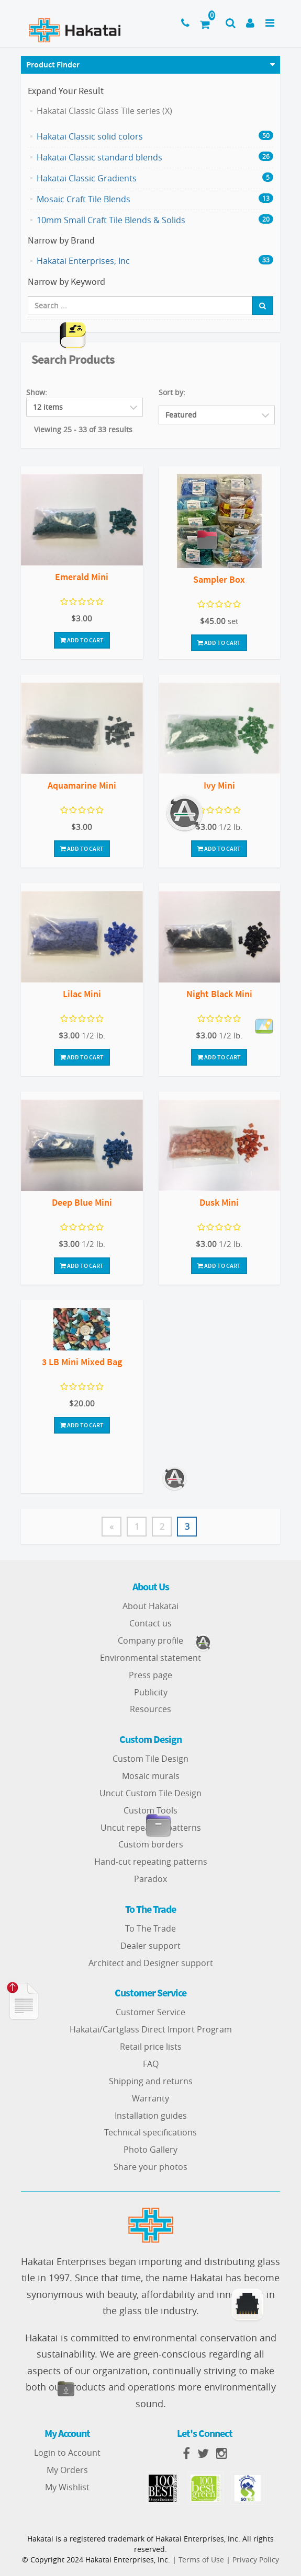 The height and width of the screenshot is (2576, 301). I want to click on configure DSL network connection settings, so click(247, 2304).